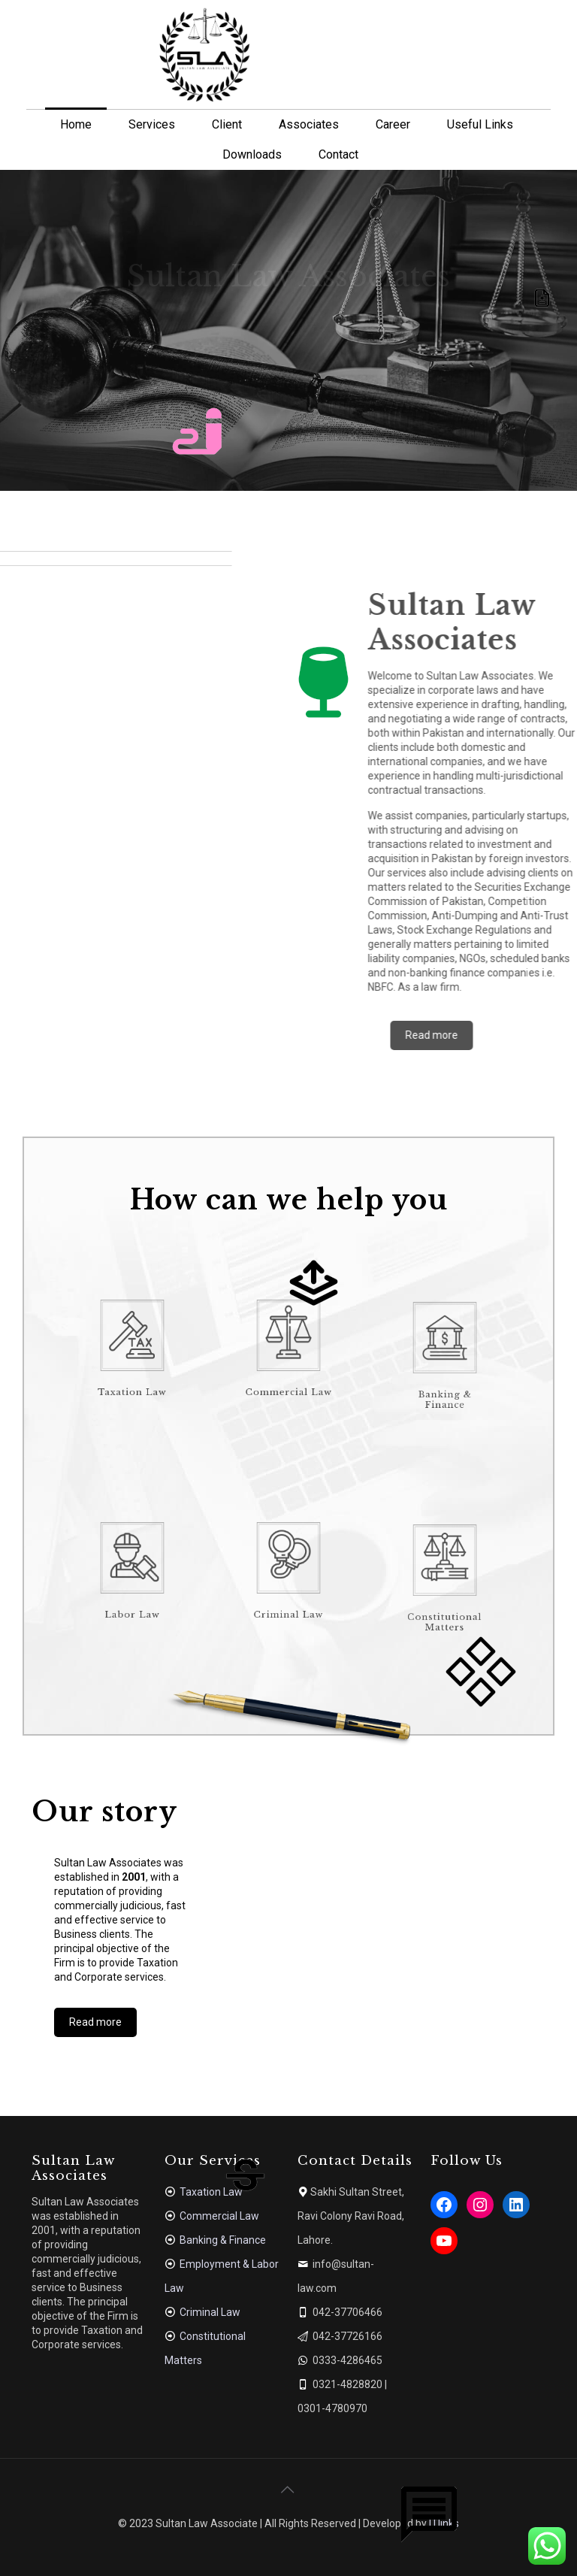  I want to click on view drink or beverage options, so click(323, 682).